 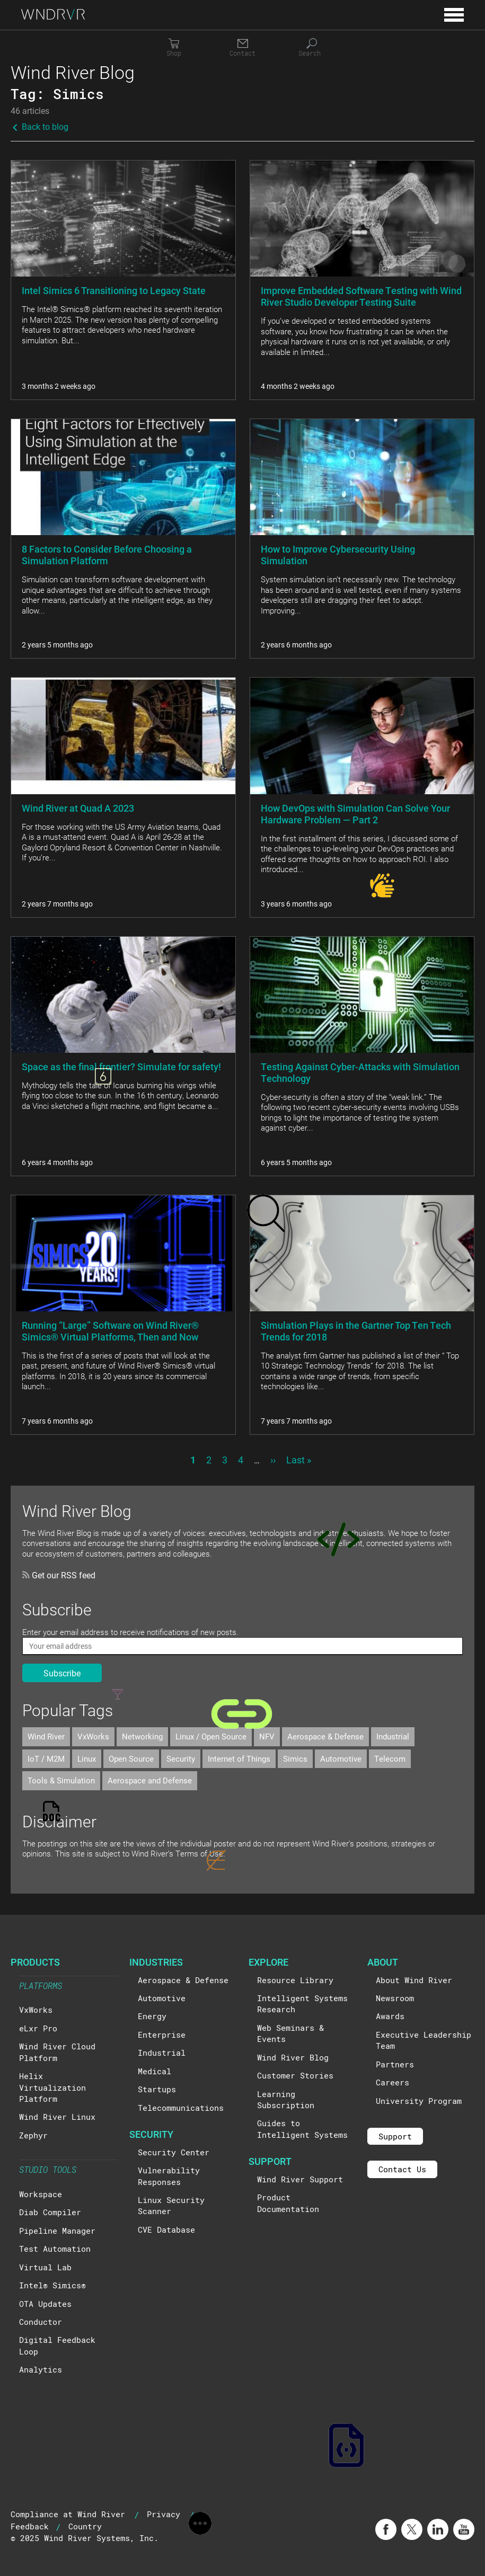 I want to click on indicates a Word document file type, so click(x=51, y=1811).